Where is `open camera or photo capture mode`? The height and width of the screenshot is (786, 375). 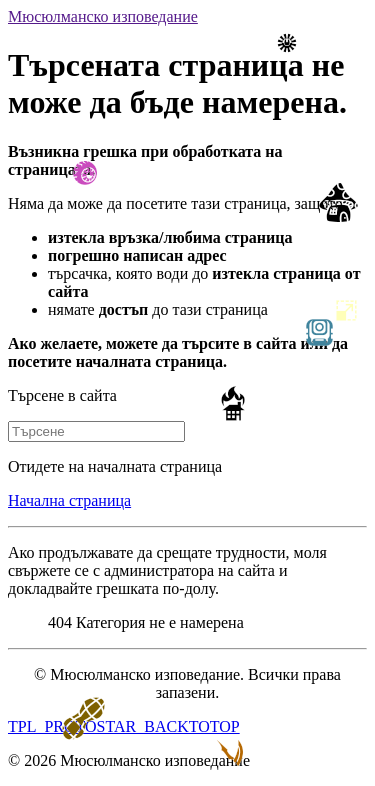
open camera or photo capture mode is located at coordinates (319, 332).